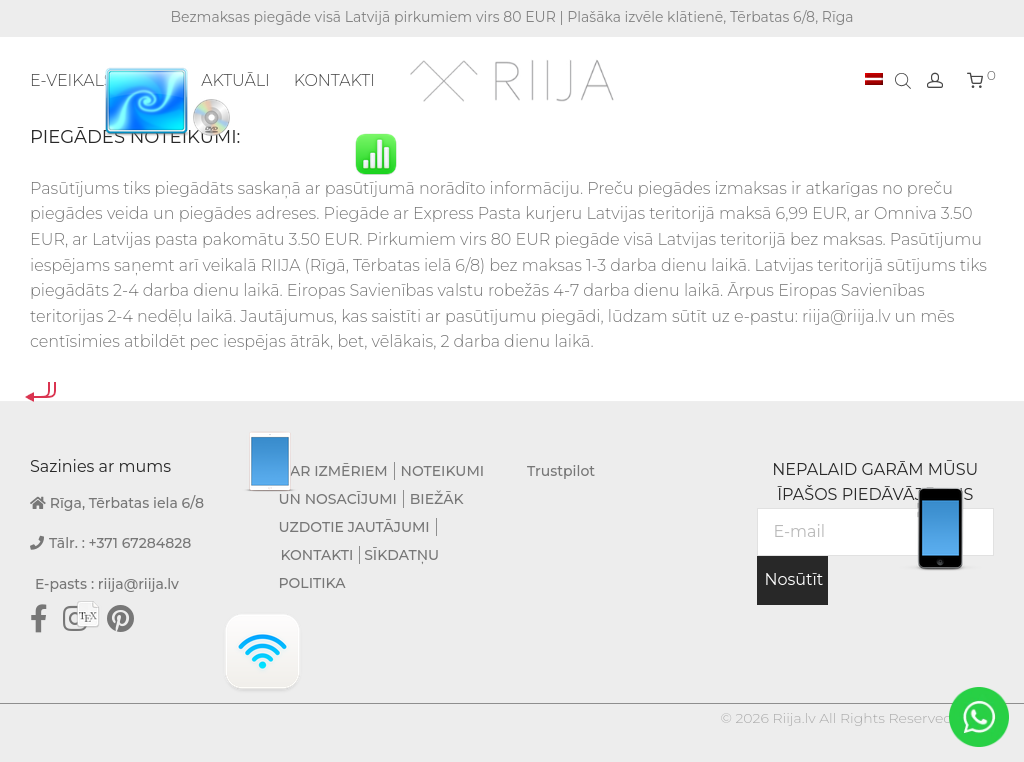 Image resolution: width=1024 pixels, height=762 pixels. What do you see at coordinates (376, 154) in the screenshot?
I see `open Numbers spreadsheet app` at bounding box center [376, 154].